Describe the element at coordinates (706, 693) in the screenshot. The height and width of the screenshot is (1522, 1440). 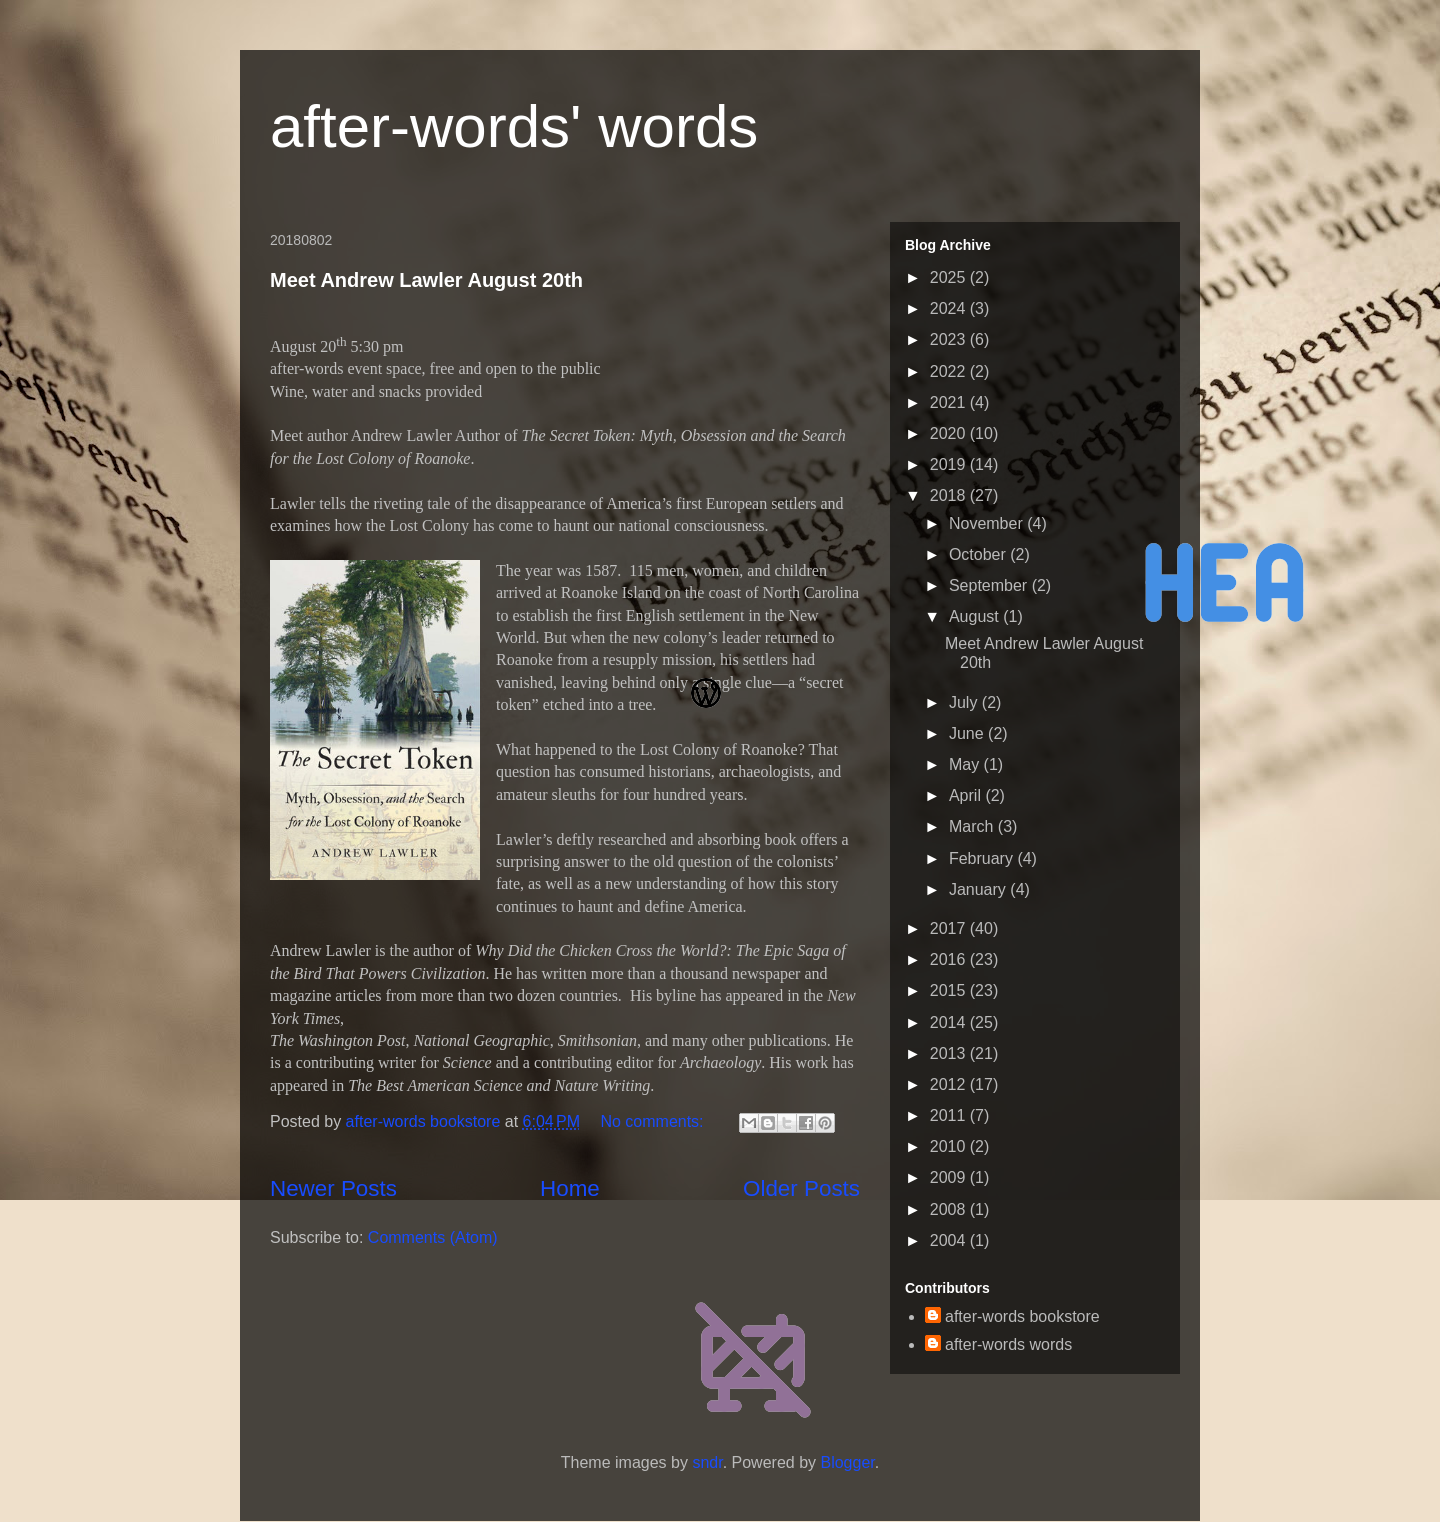
I see `link to wordpress site or blog` at that location.